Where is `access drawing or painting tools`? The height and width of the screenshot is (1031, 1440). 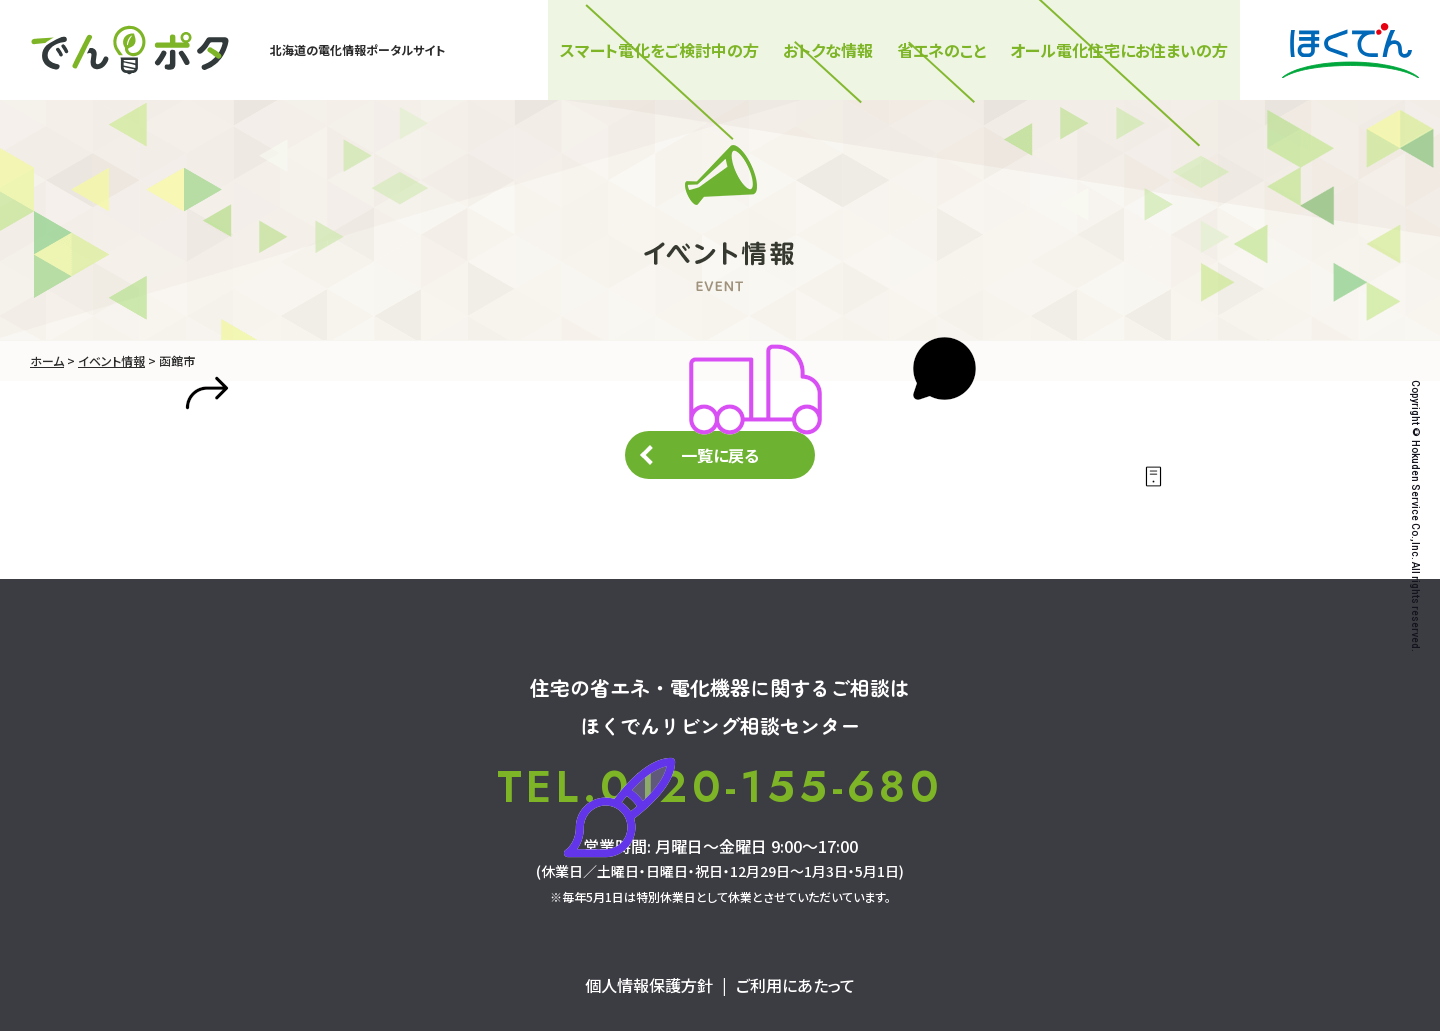 access drawing or painting tools is located at coordinates (623, 809).